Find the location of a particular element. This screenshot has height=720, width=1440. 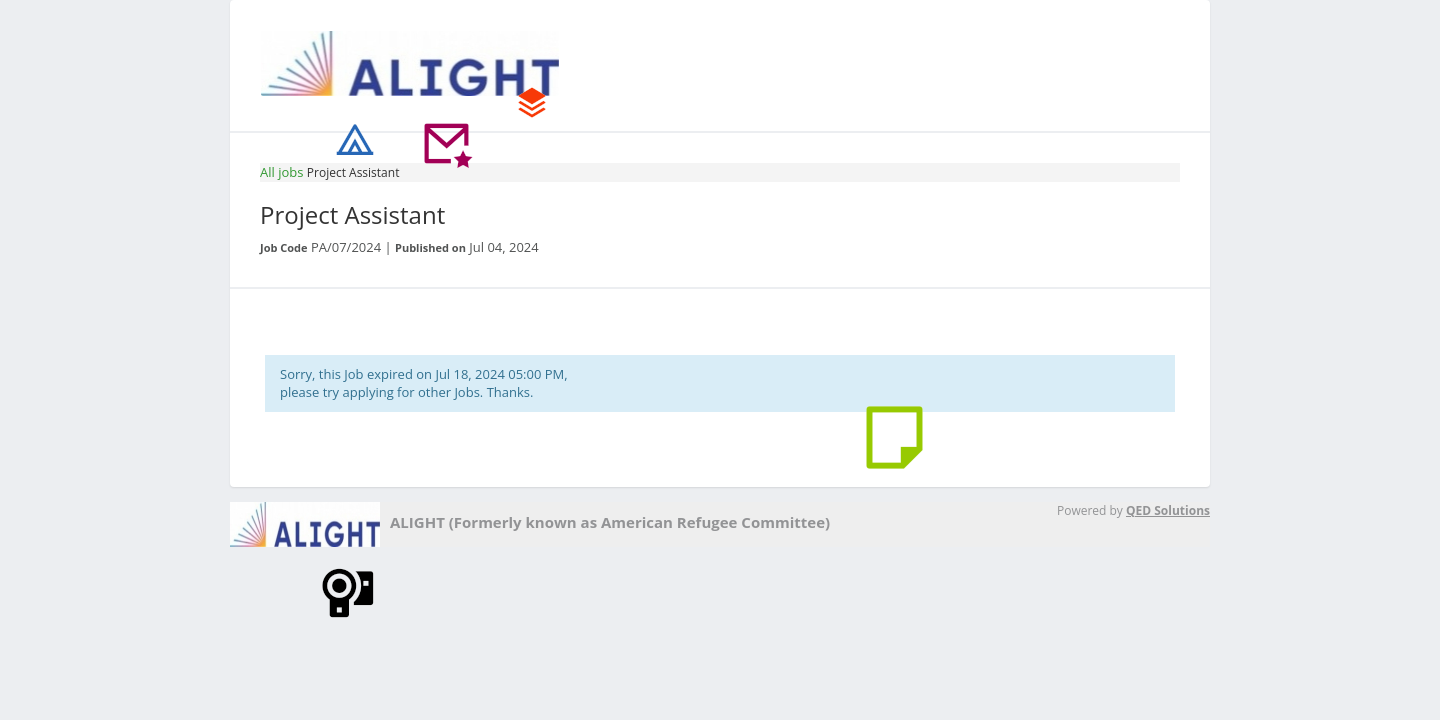

view camping or outdoor locations is located at coordinates (355, 140).